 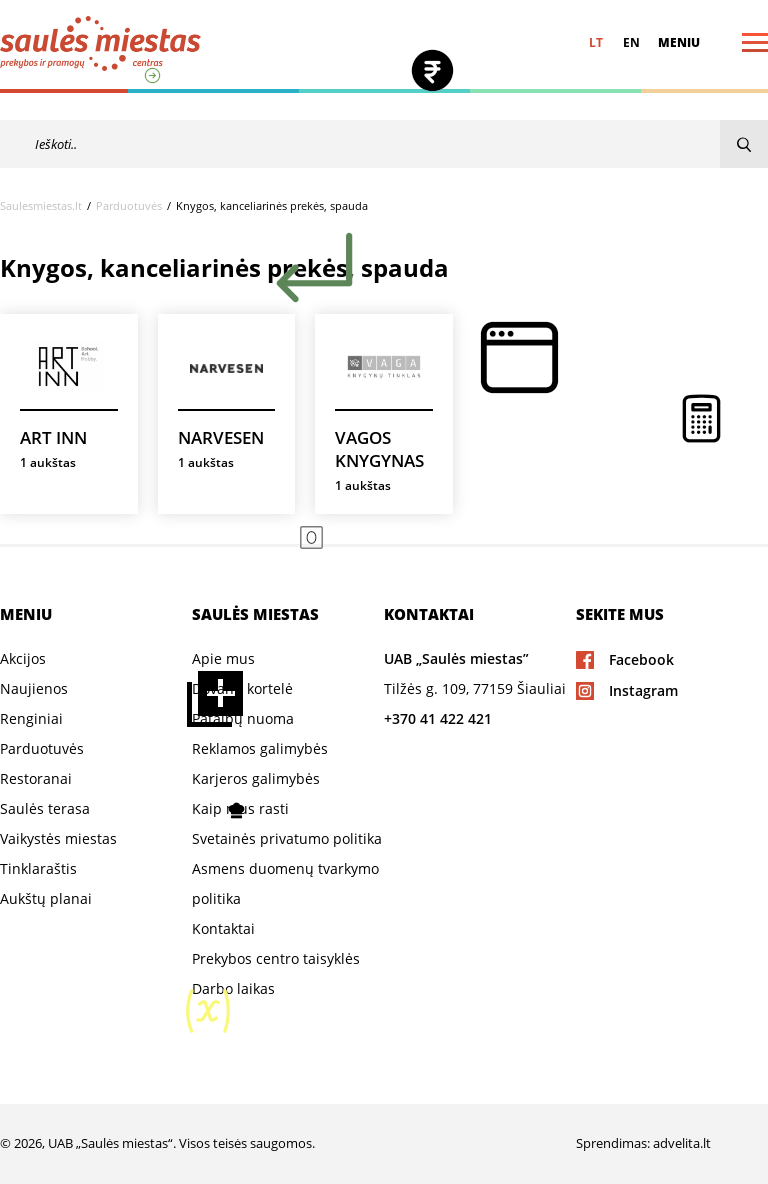 I want to click on browse recipes or cooking content, so click(x=236, y=810).